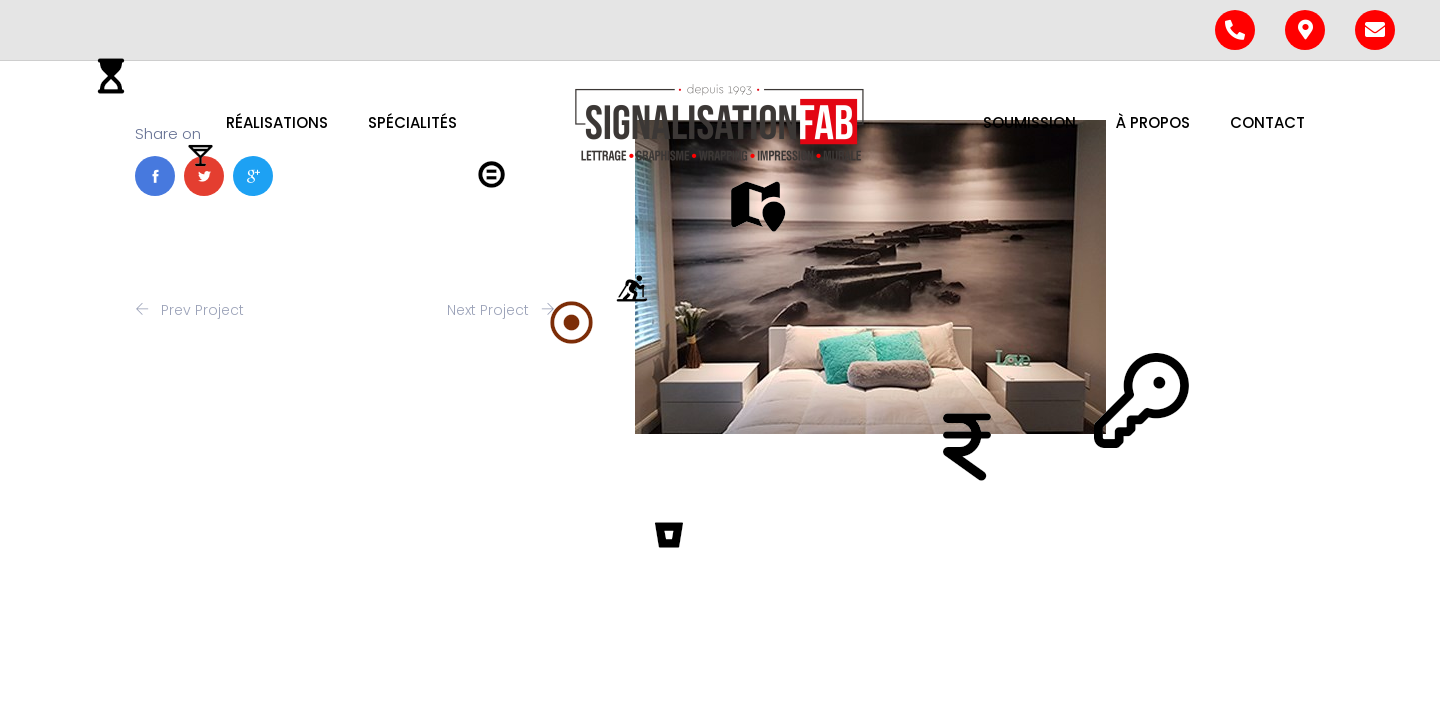  What do you see at coordinates (111, 76) in the screenshot?
I see `indicates a process in progress or loading state` at bounding box center [111, 76].